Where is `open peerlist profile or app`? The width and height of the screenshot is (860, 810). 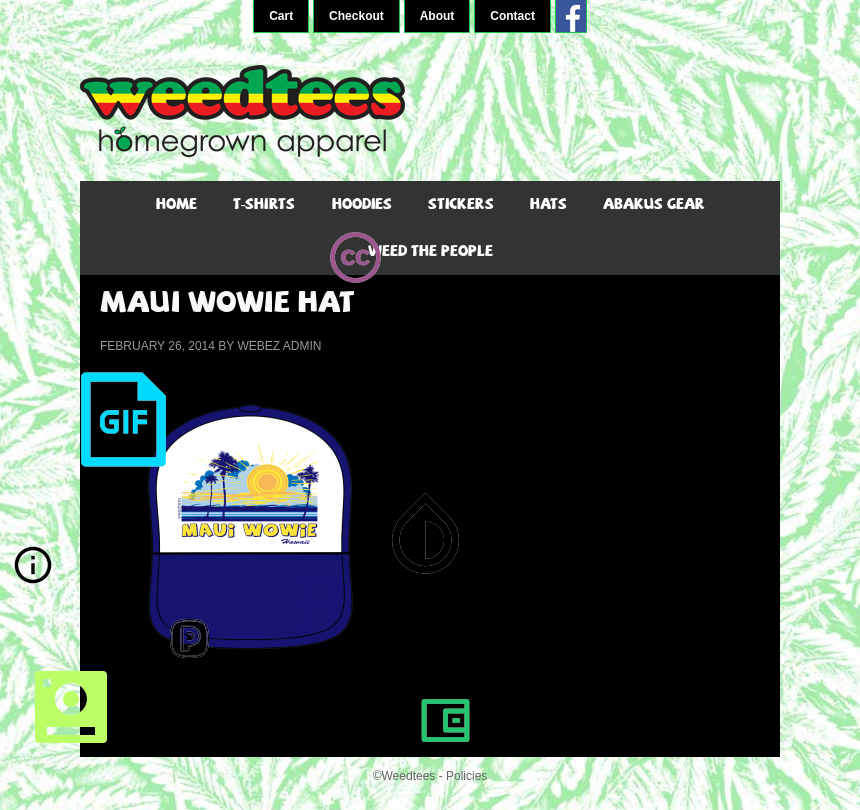
open peerlist profile or app is located at coordinates (189, 638).